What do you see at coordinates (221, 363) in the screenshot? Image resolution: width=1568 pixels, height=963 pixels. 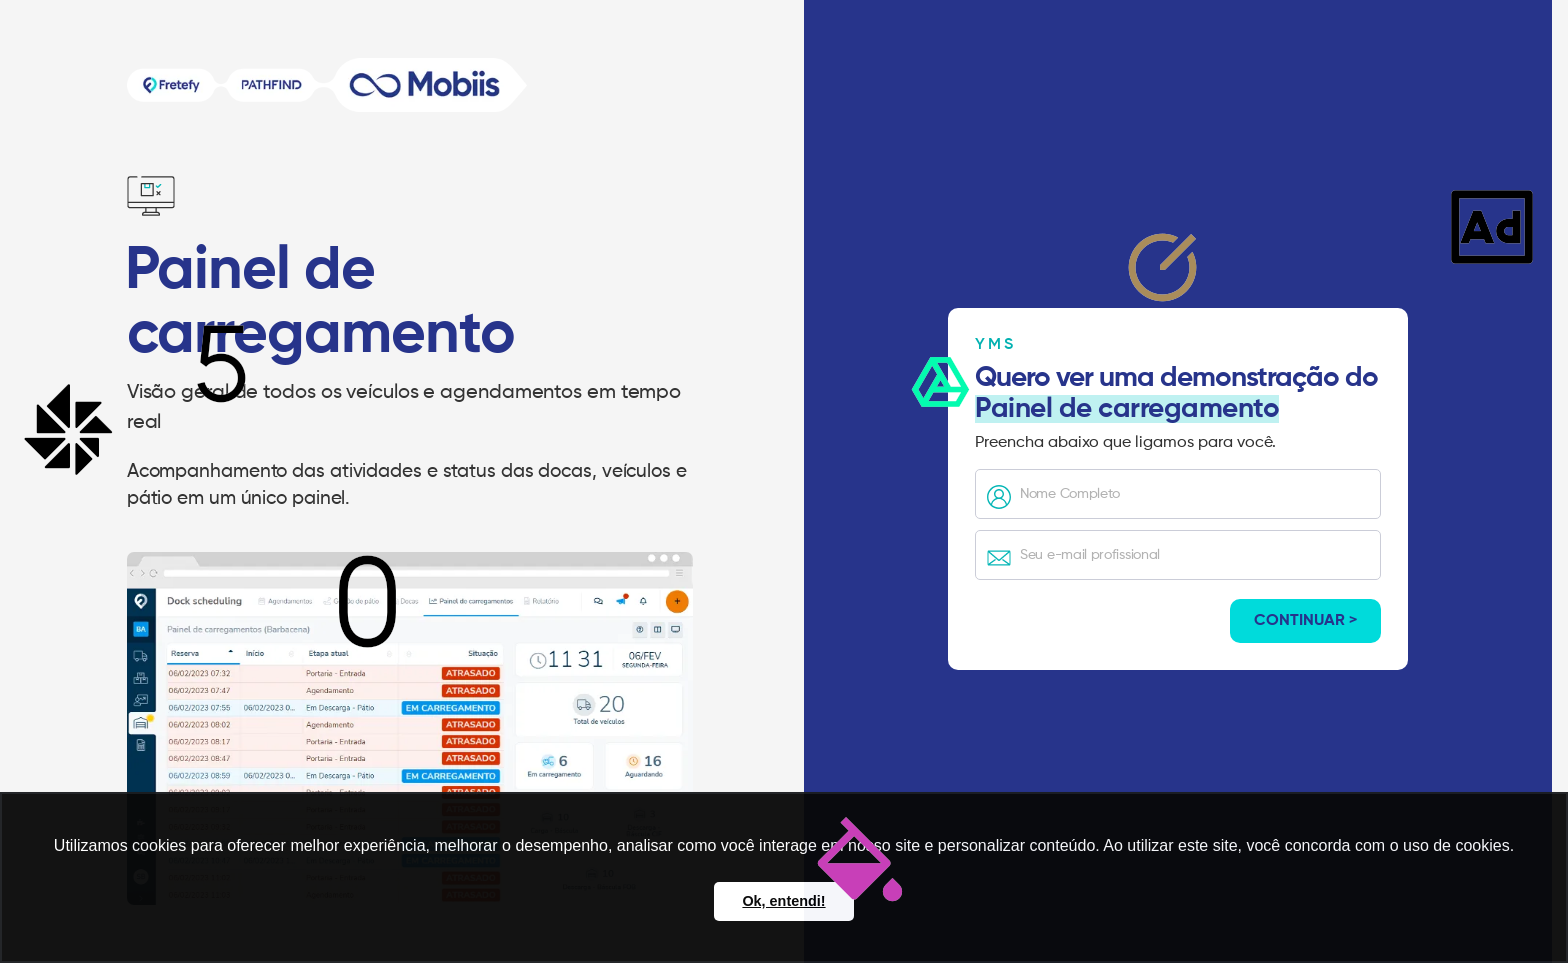 I see `indicates step 5 in a numbered sequence` at bounding box center [221, 363].